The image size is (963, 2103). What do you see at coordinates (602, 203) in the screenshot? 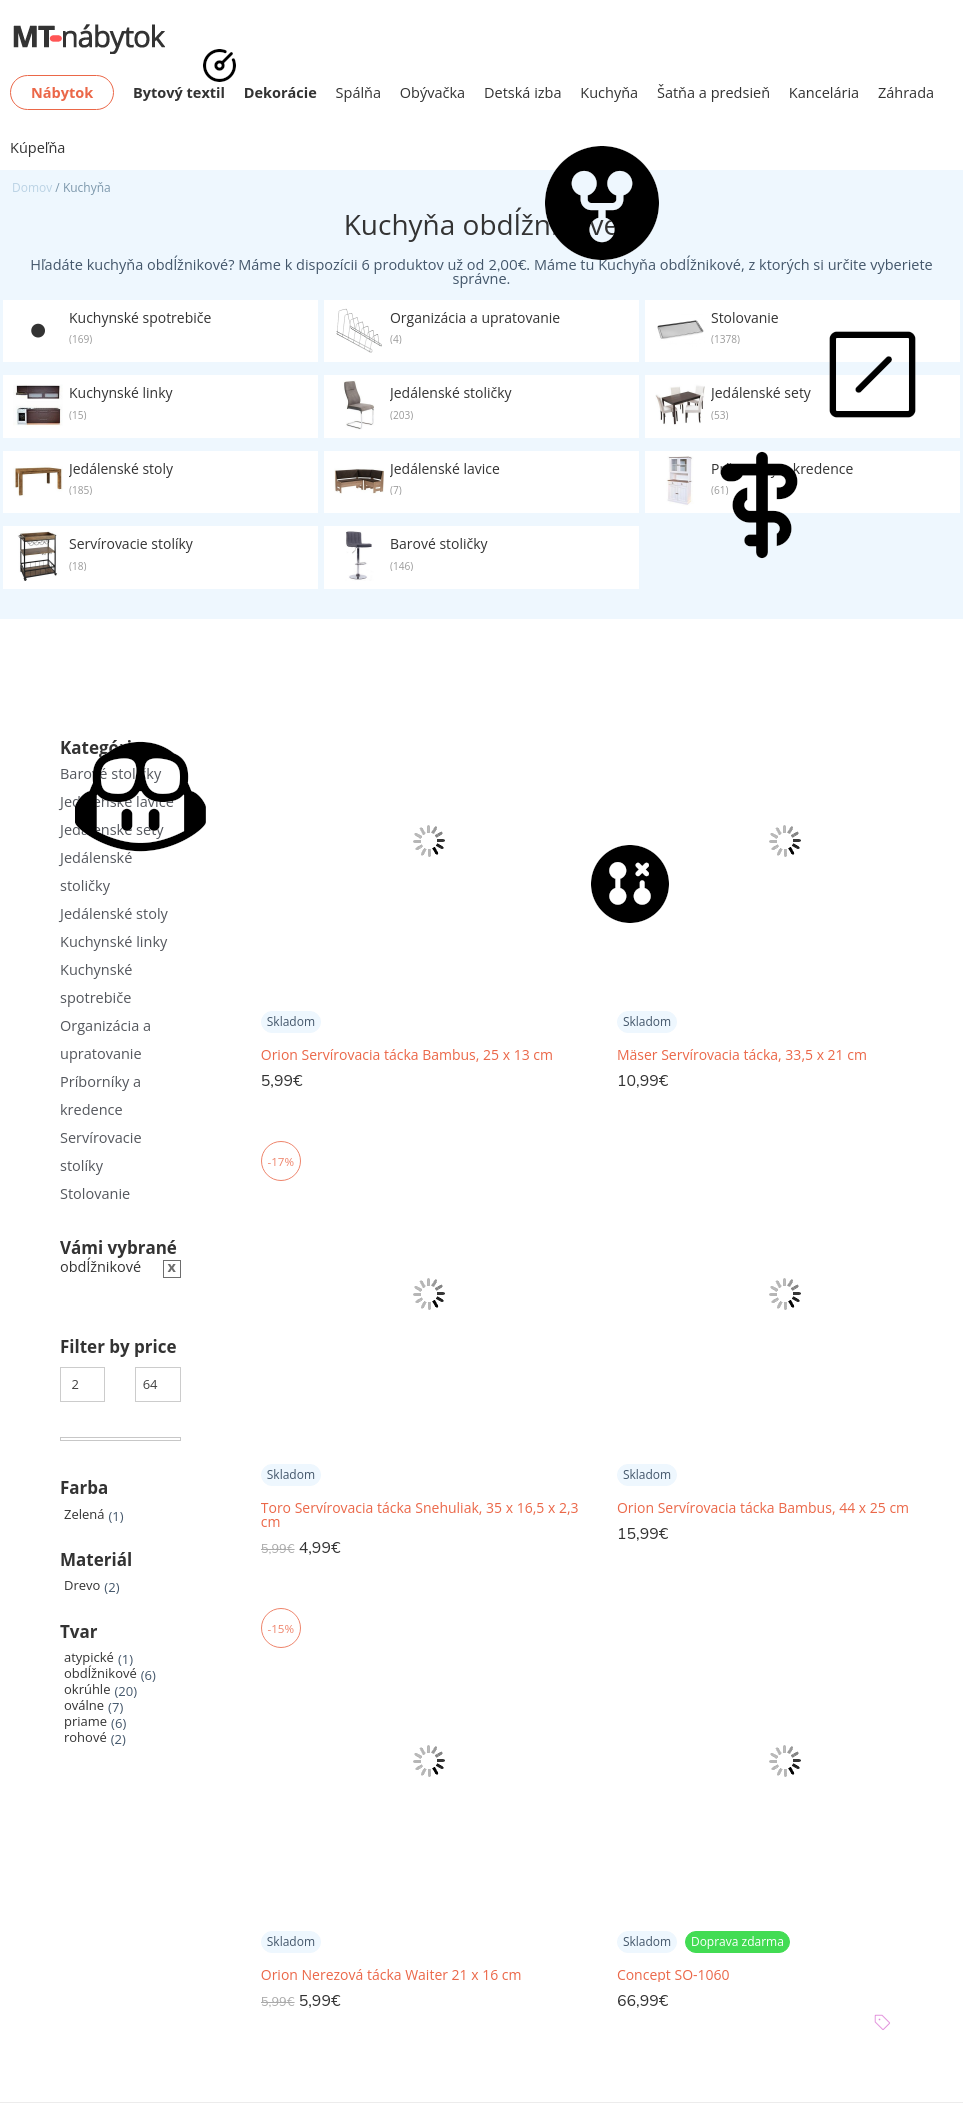
I see `indicates a forked repository in your activity feed` at bounding box center [602, 203].